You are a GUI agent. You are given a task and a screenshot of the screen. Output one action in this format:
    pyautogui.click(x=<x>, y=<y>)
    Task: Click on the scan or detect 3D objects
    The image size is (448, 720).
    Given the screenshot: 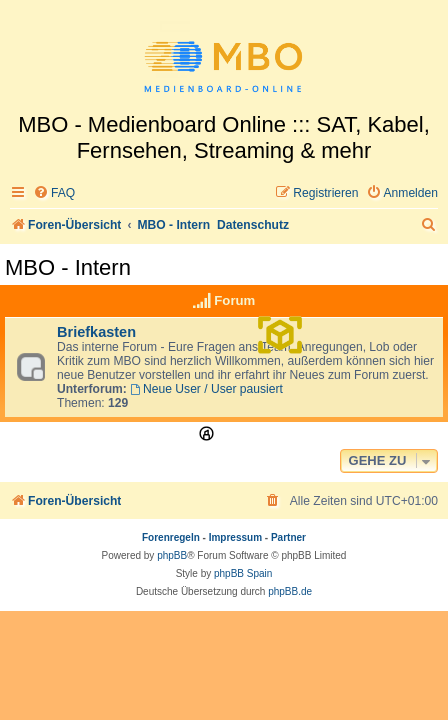 What is the action you would take?
    pyautogui.click(x=280, y=335)
    